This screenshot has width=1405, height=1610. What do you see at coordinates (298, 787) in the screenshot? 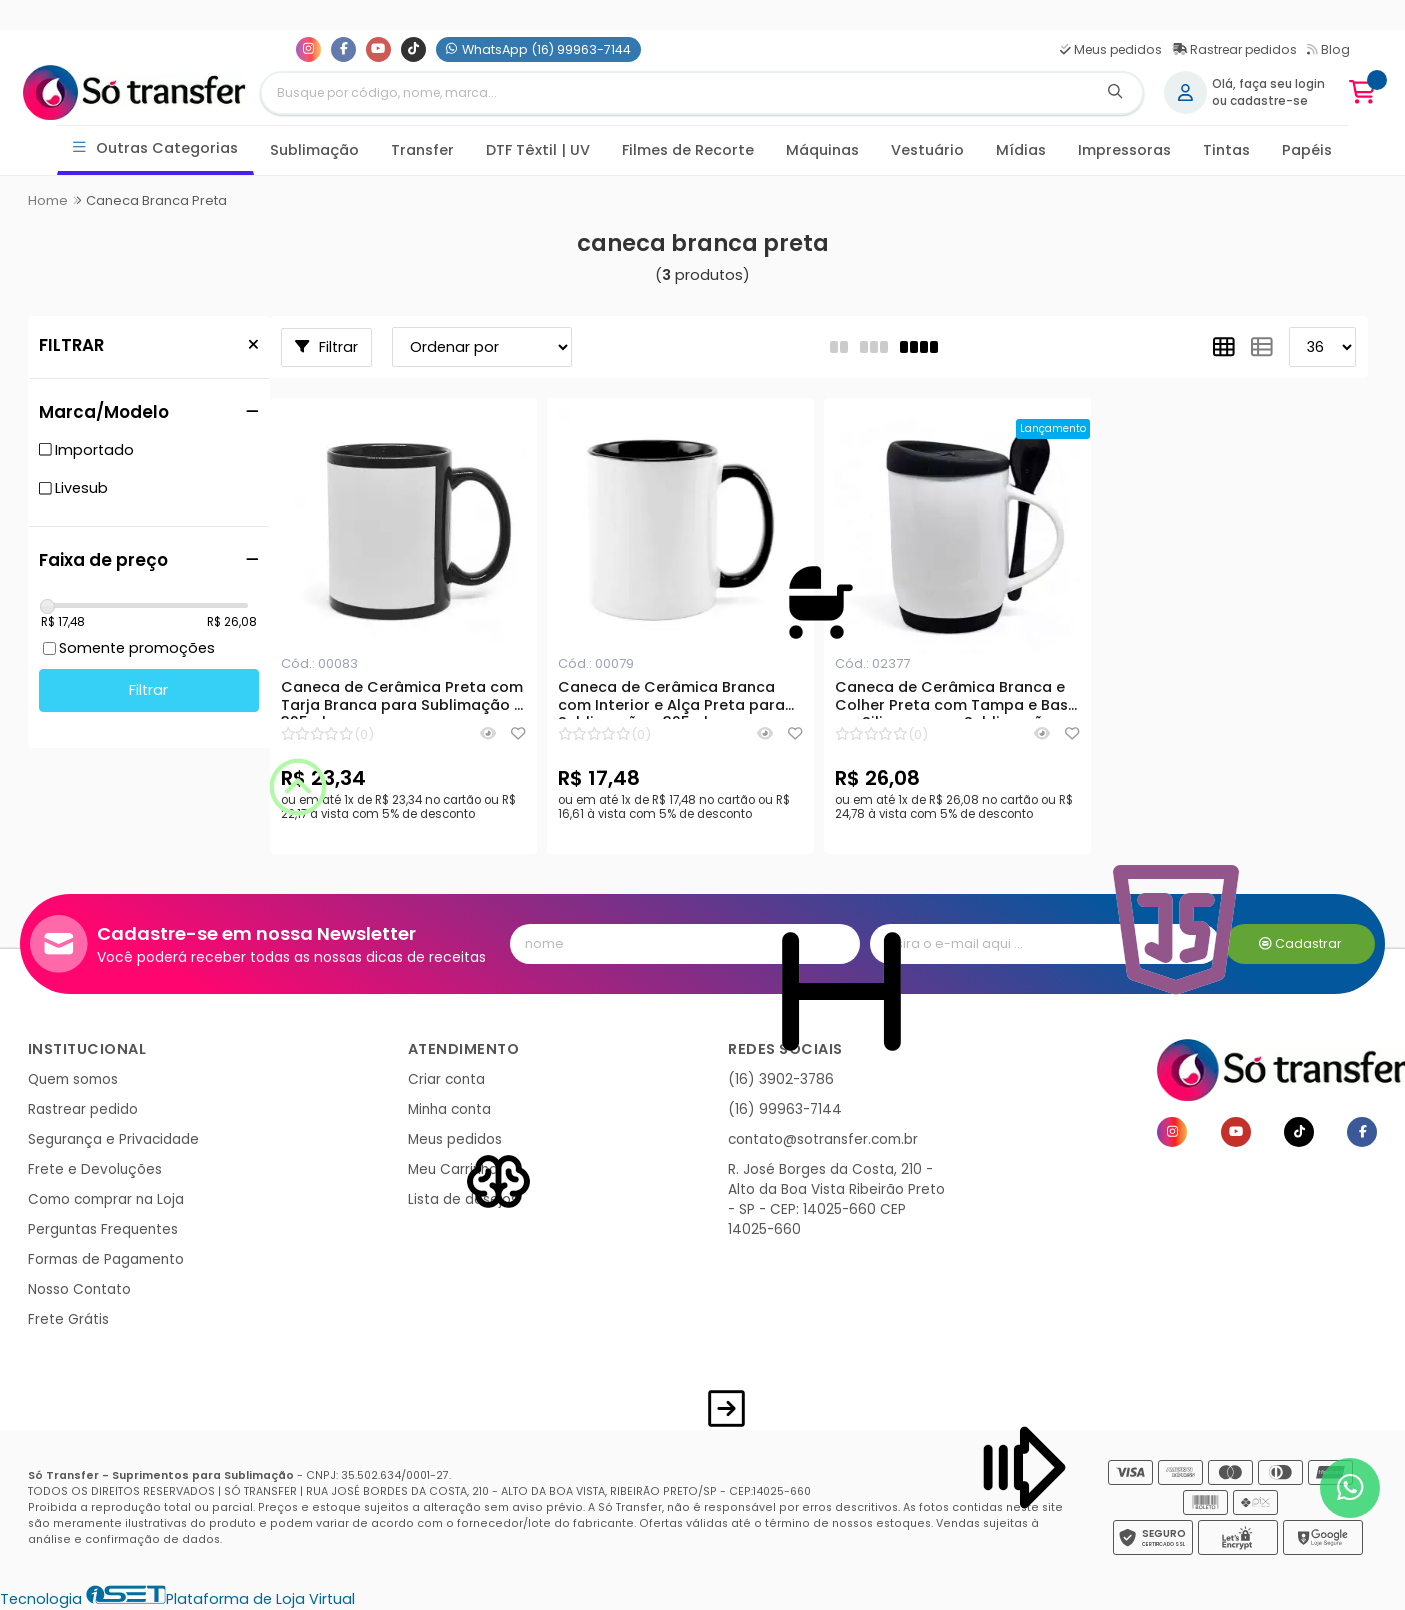
I see `scroll to top of page` at bounding box center [298, 787].